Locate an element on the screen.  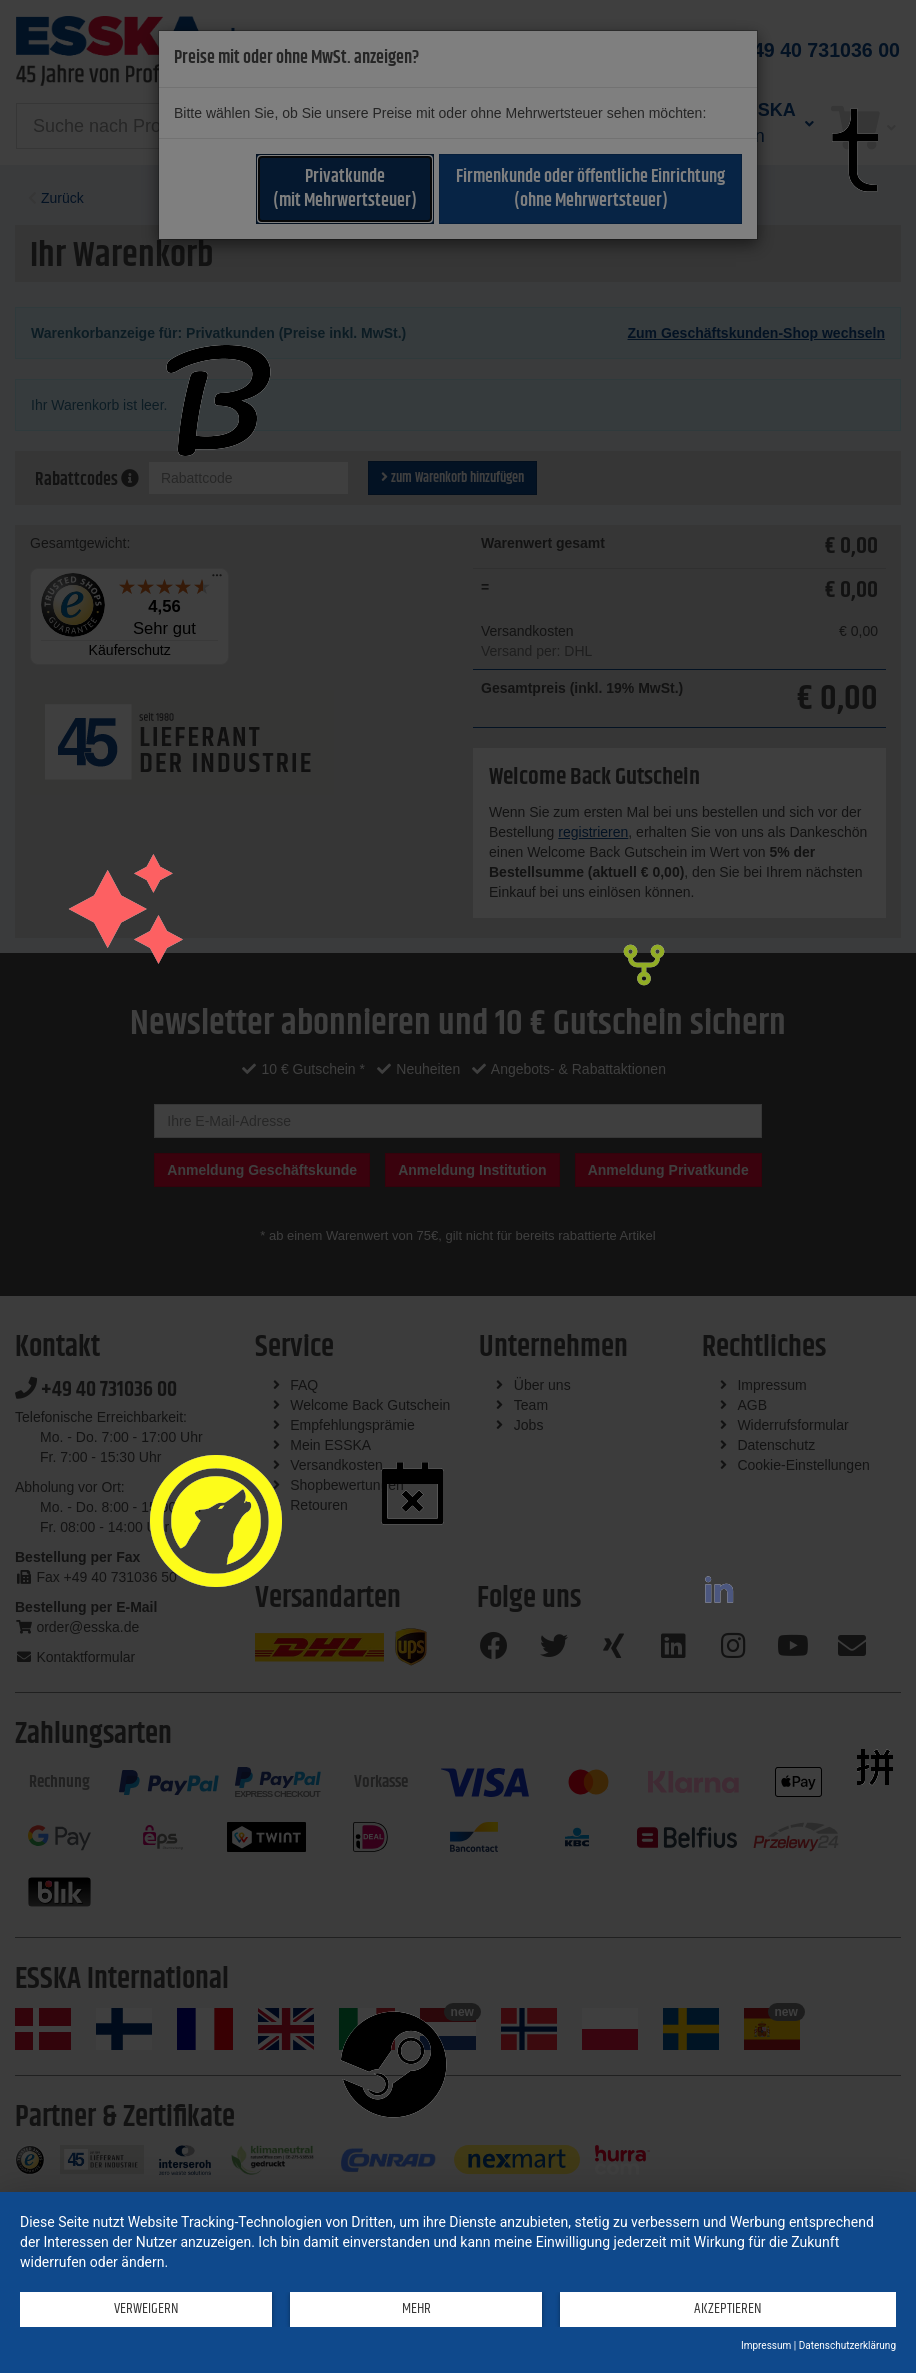
cancel or delete a calendar event is located at coordinates (412, 1496).